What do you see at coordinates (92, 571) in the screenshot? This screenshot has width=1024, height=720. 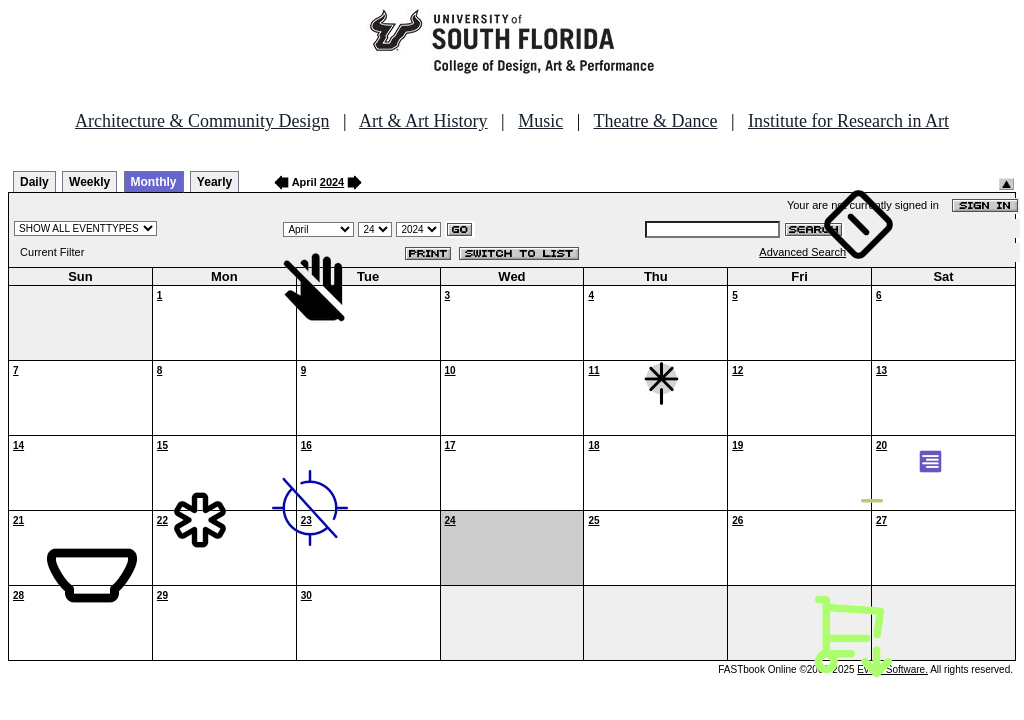 I see `access food or recipe features` at bounding box center [92, 571].